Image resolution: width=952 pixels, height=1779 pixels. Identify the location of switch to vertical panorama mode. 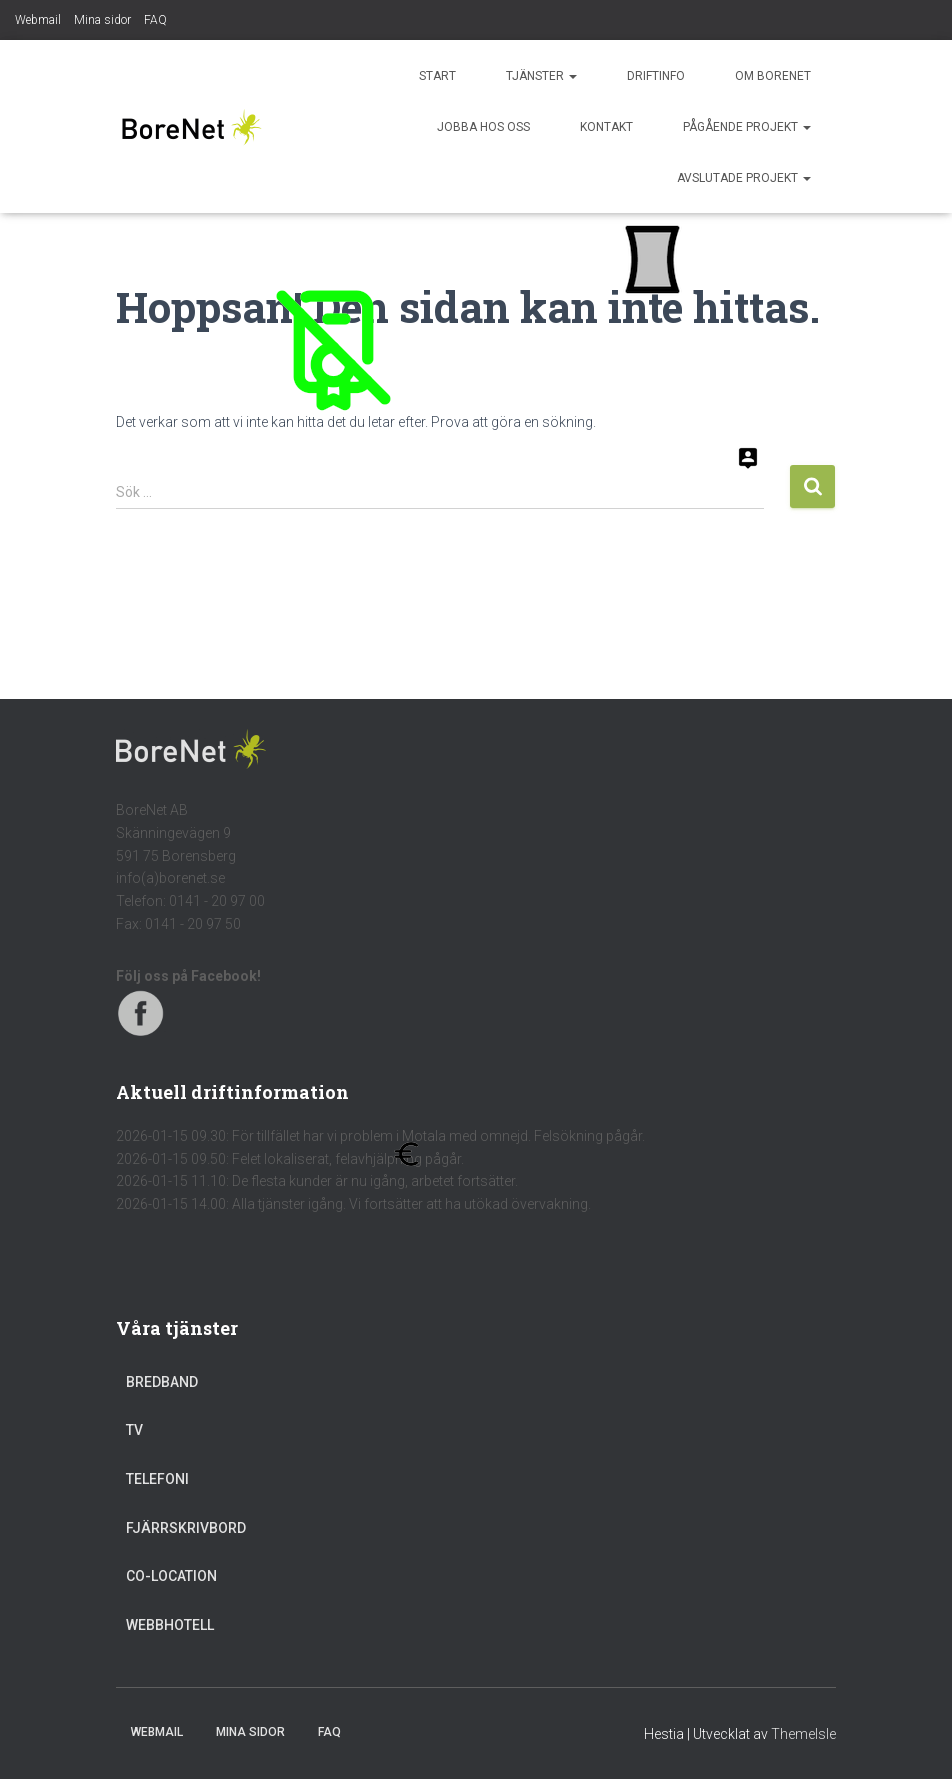
(652, 259).